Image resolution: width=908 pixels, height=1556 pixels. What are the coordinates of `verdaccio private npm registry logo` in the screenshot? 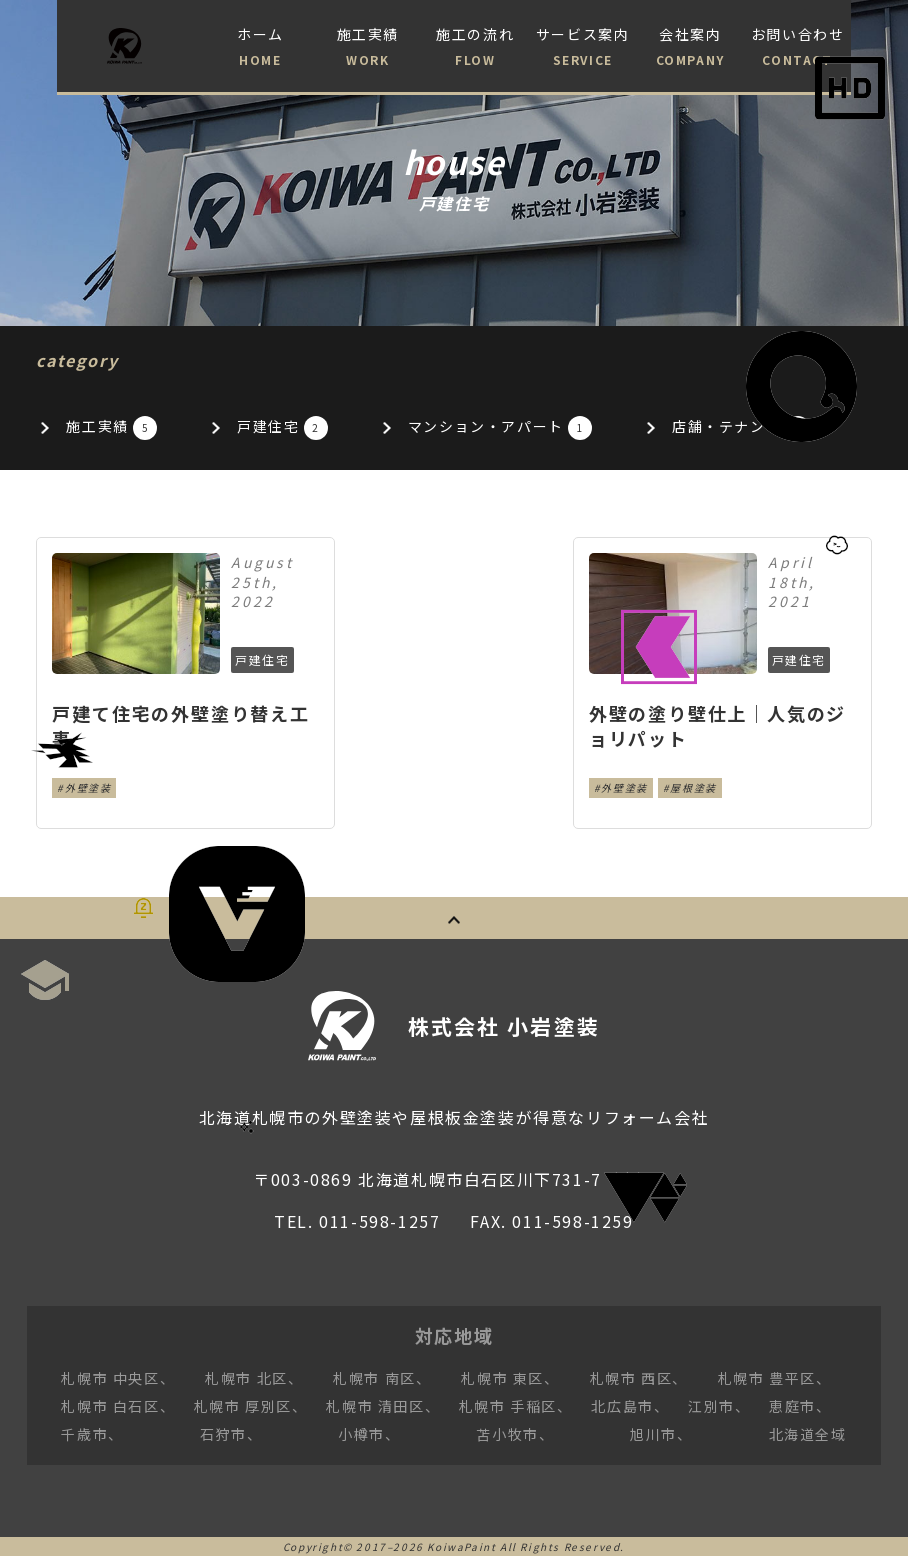 It's located at (237, 914).